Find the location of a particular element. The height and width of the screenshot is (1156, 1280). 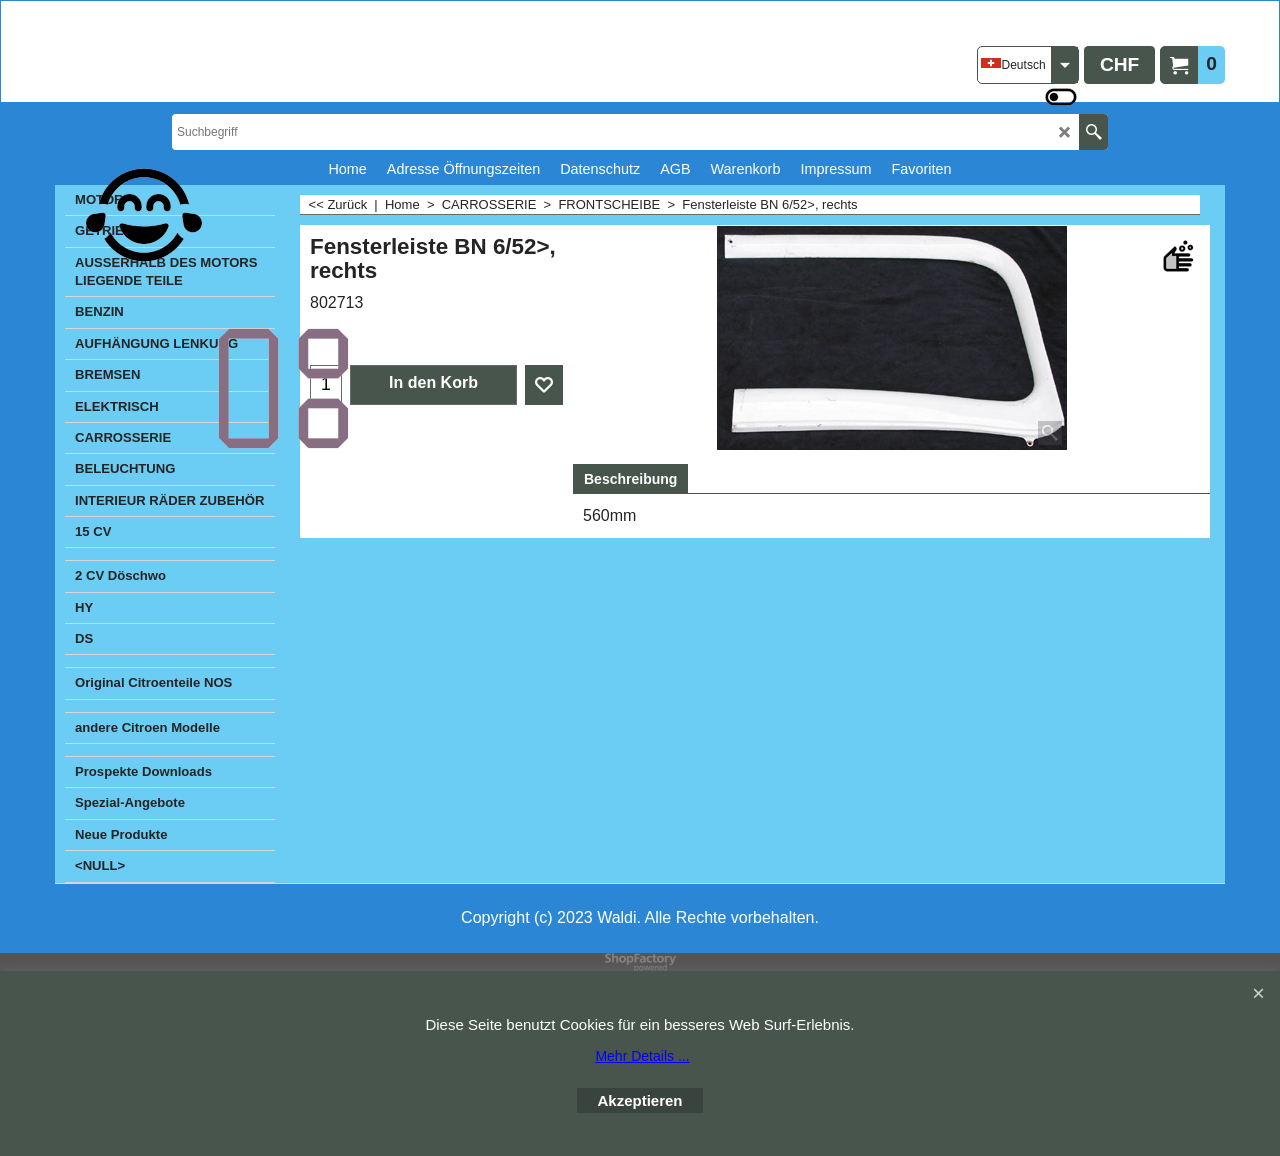

toggle editor layout view is located at coordinates (278, 388).